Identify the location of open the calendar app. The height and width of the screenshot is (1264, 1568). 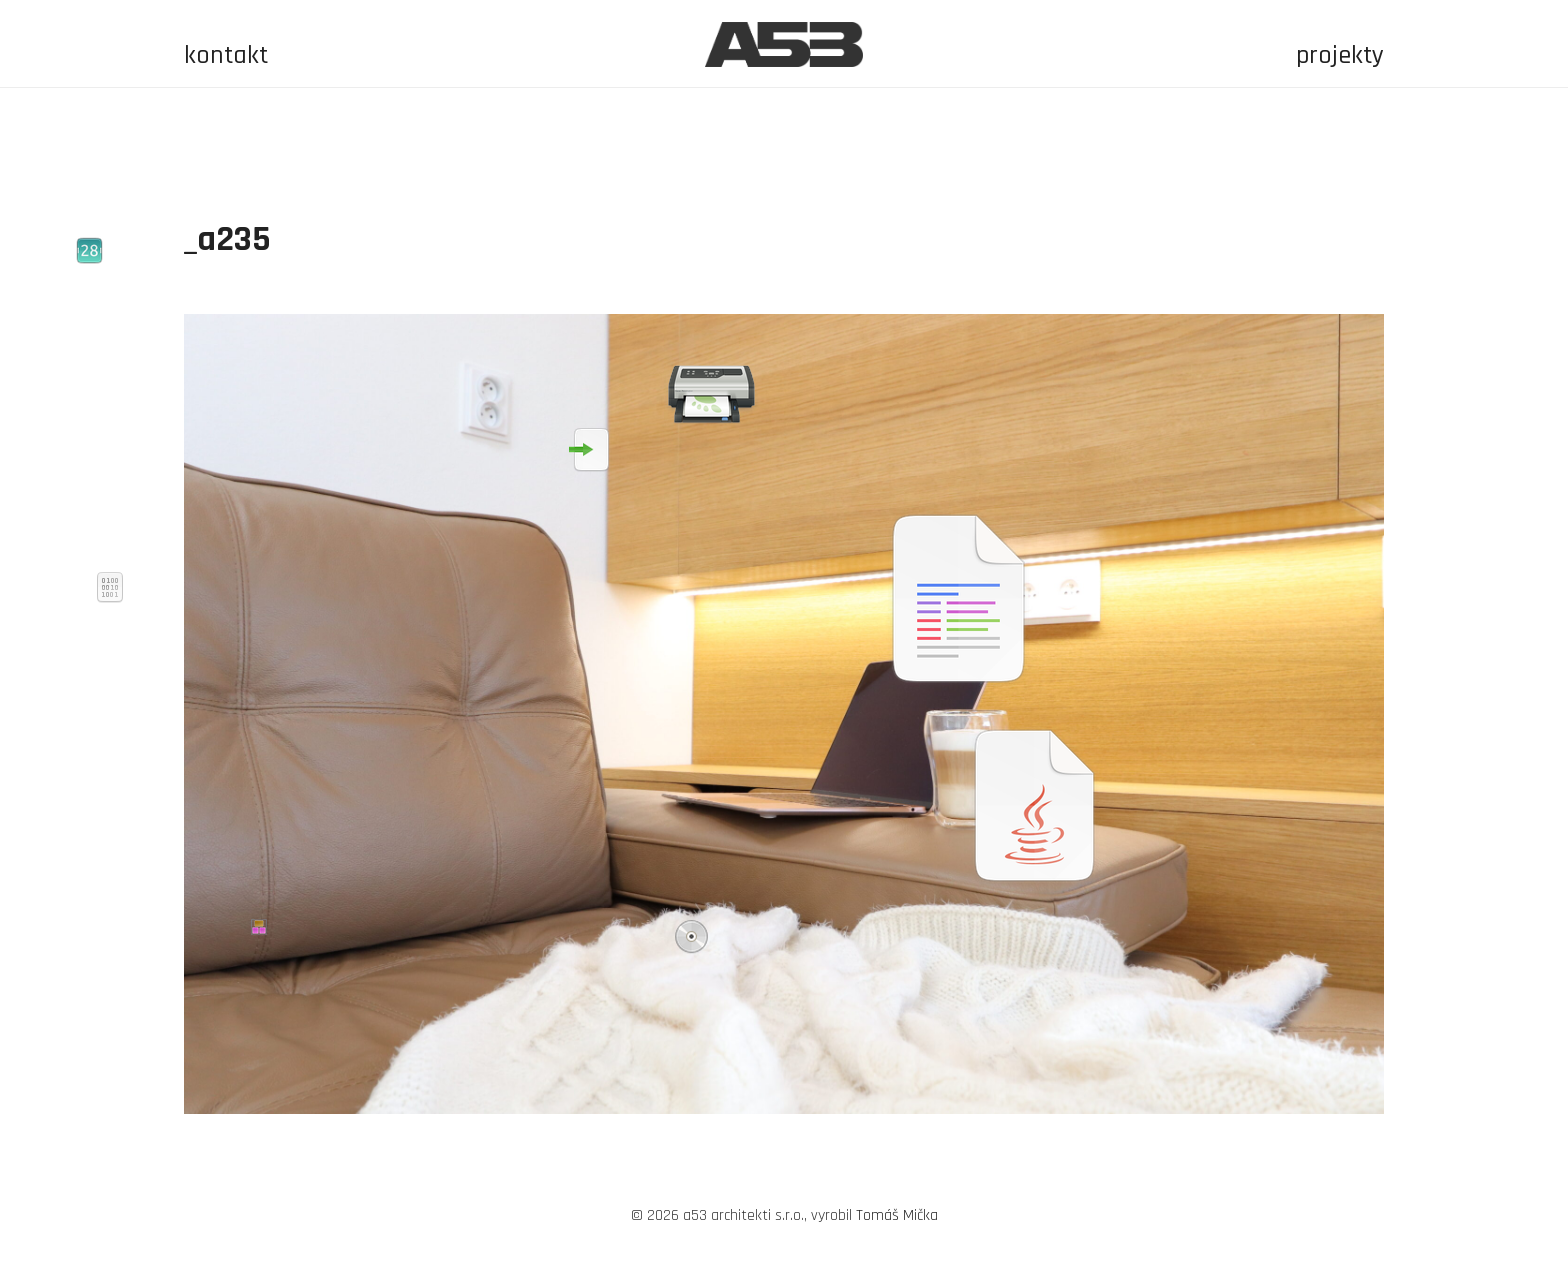
(89, 250).